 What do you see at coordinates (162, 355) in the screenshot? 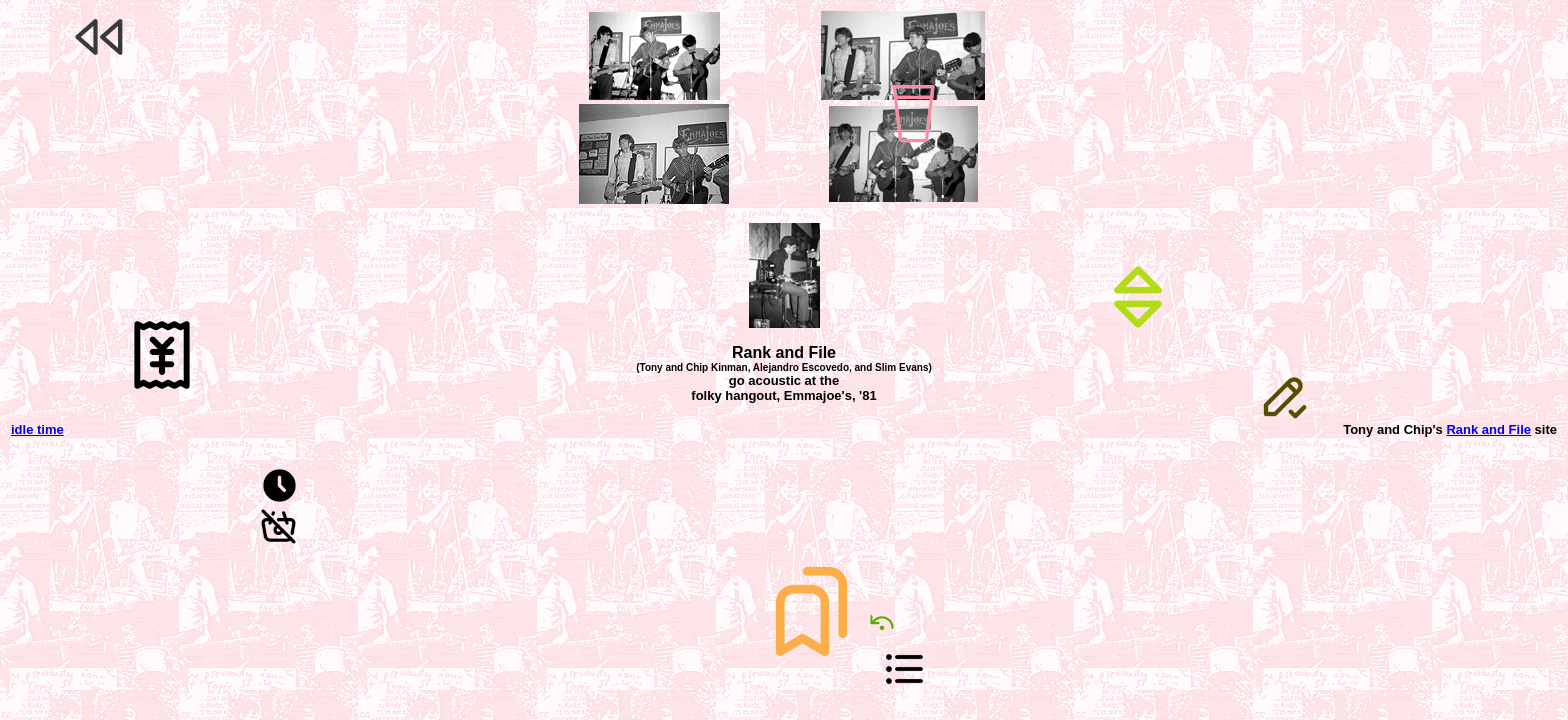
I see `view receipt or transaction in Japanese yen` at bounding box center [162, 355].